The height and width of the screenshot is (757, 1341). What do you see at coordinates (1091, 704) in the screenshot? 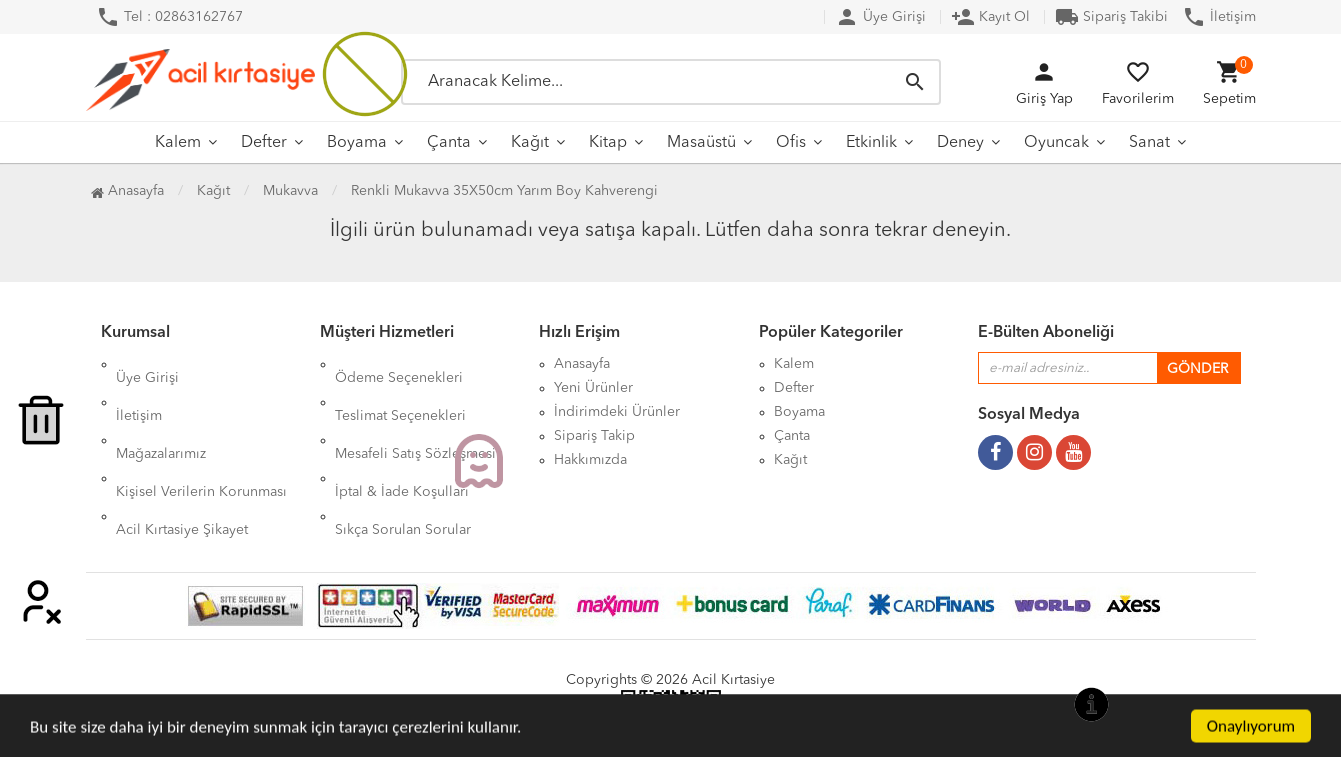
I see `view more information or details` at bounding box center [1091, 704].